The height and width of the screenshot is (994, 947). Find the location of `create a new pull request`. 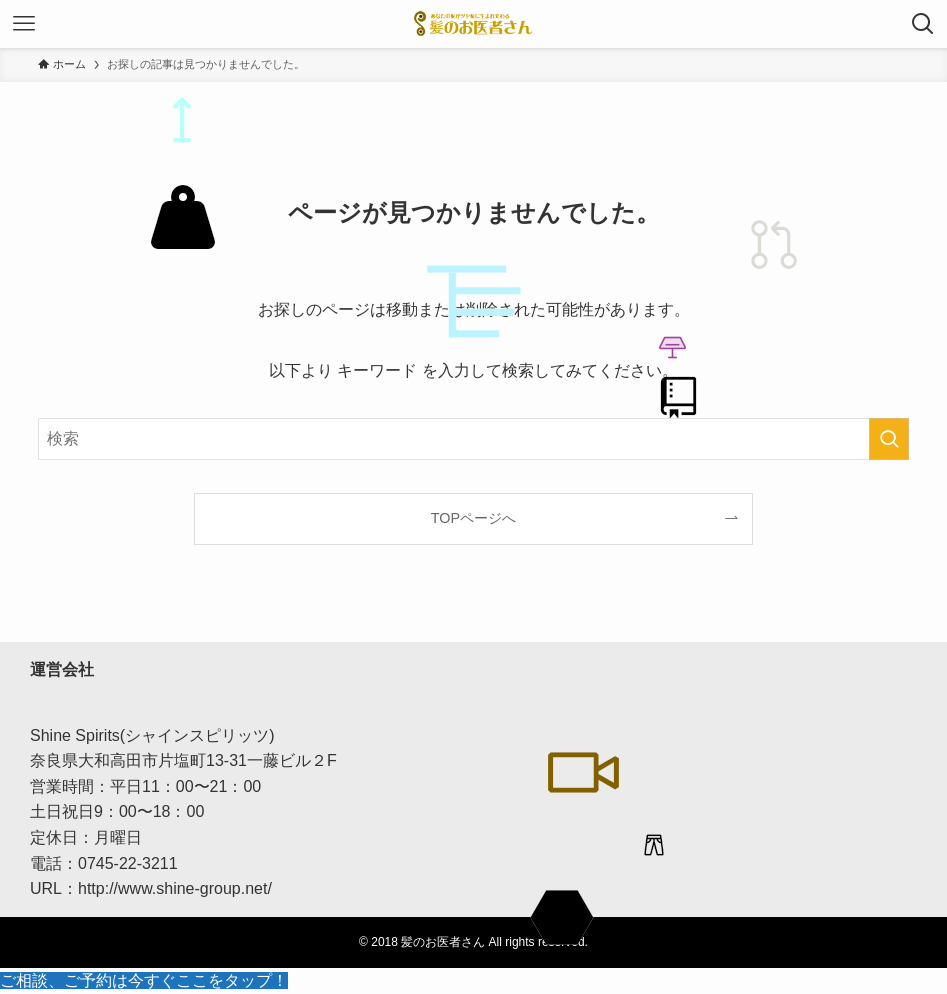

create a new pull request is located at coordinates (774, 243).